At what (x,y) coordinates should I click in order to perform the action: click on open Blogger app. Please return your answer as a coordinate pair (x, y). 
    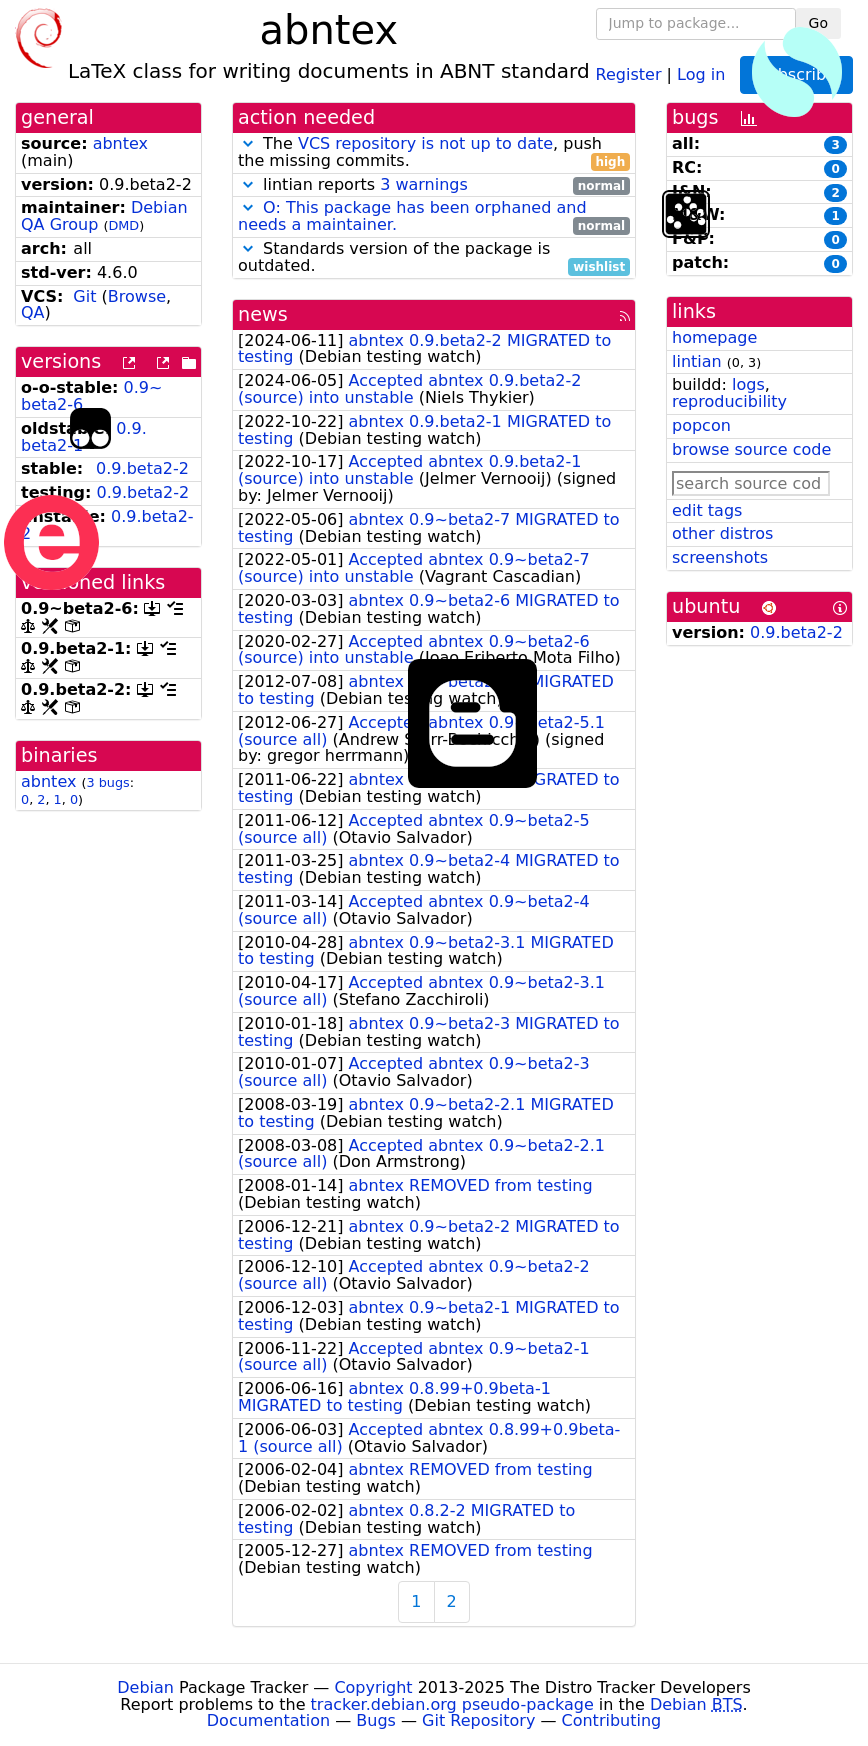
    Looking at the image, I should click on (472, 723).